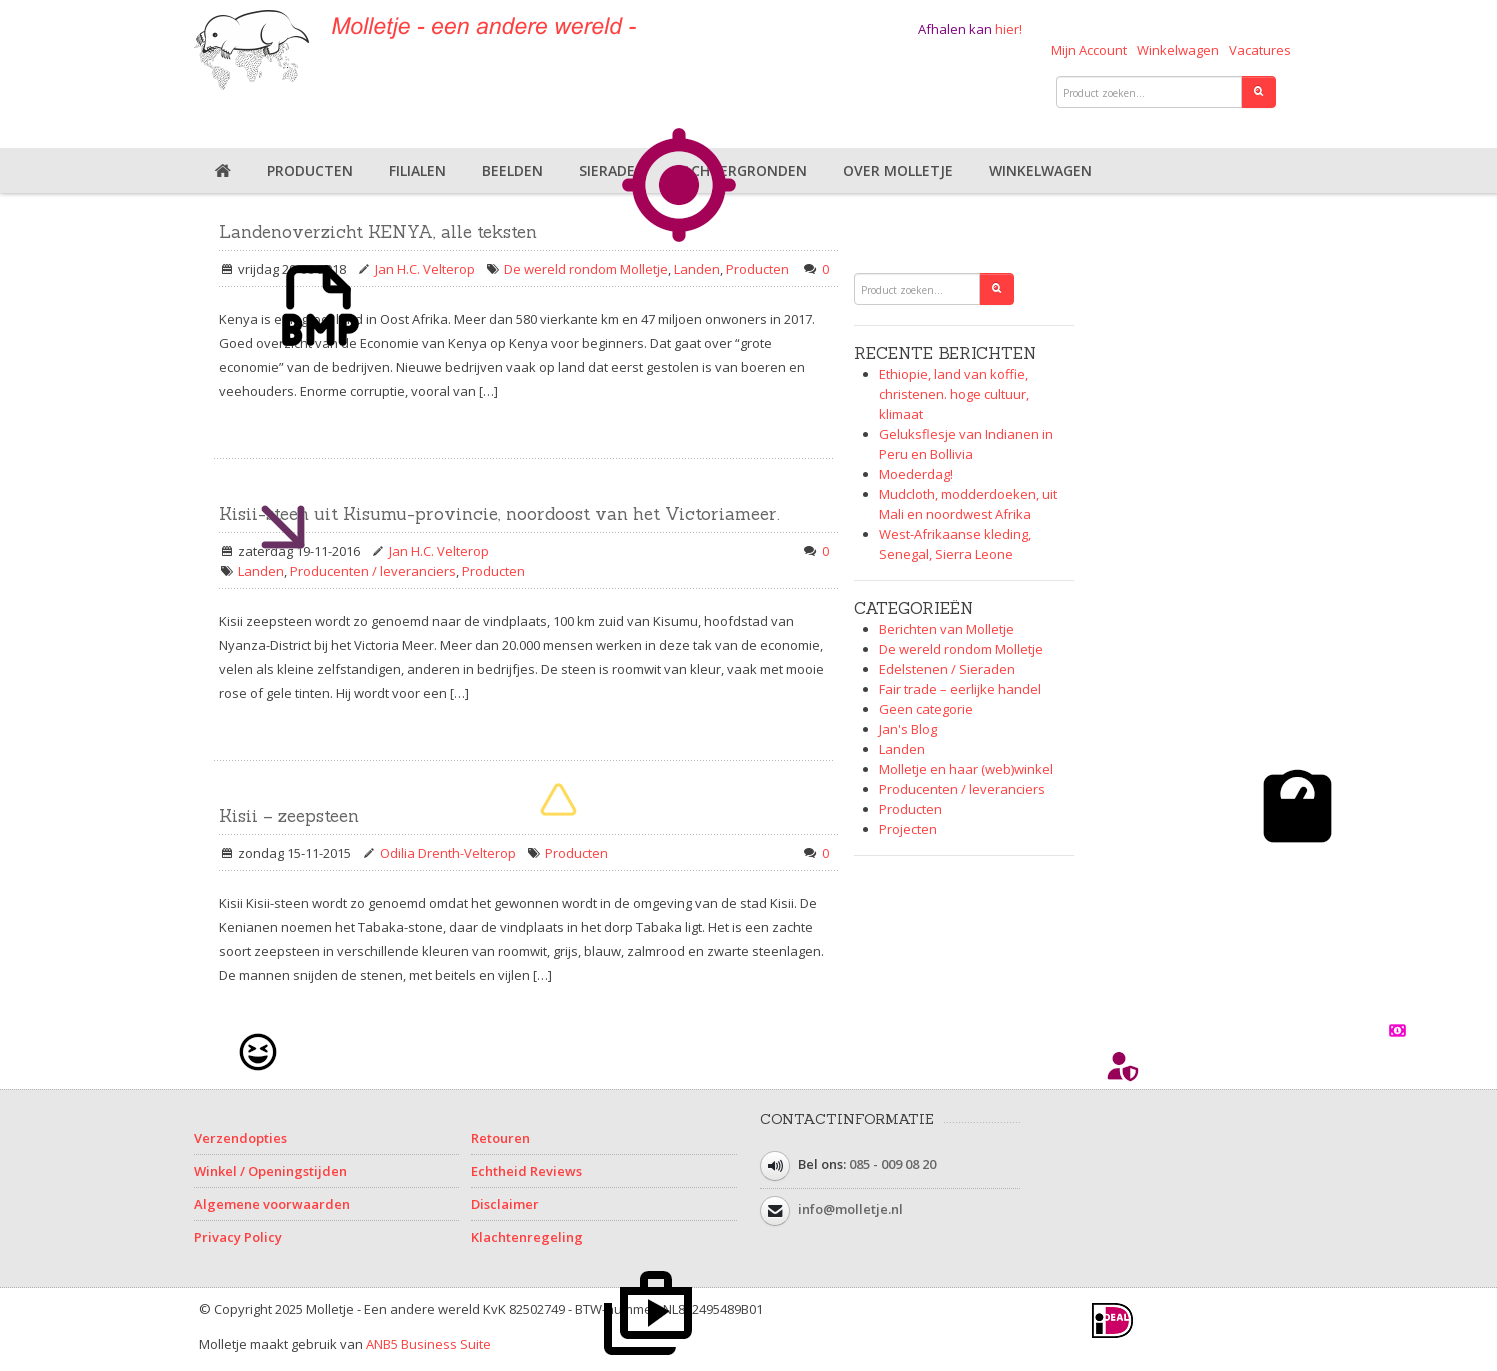 The width and height of the screenshot is (1497, 1371). I want to click on view payment or billing details, so click(1397, 1030).